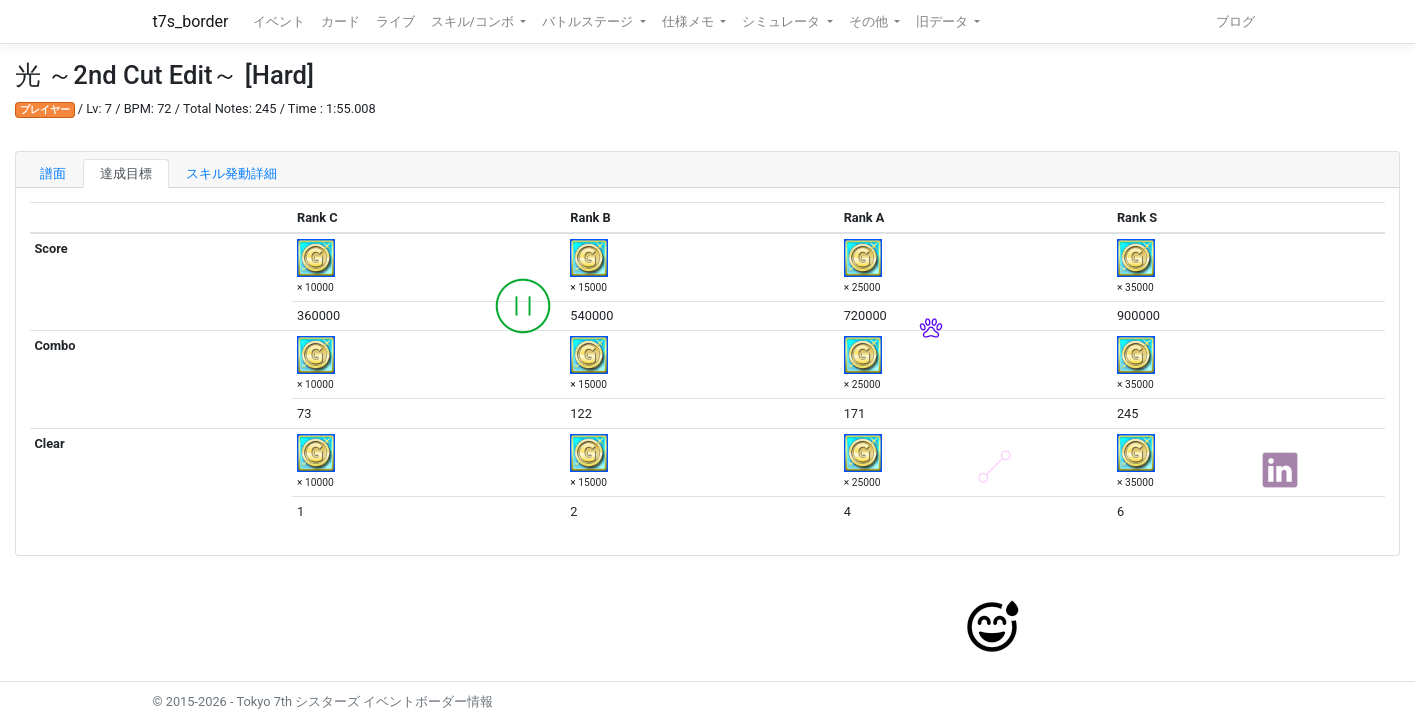 The width and height of the screenshot is (1415, 721). I want to click on pause media playback, so click(523, 306).